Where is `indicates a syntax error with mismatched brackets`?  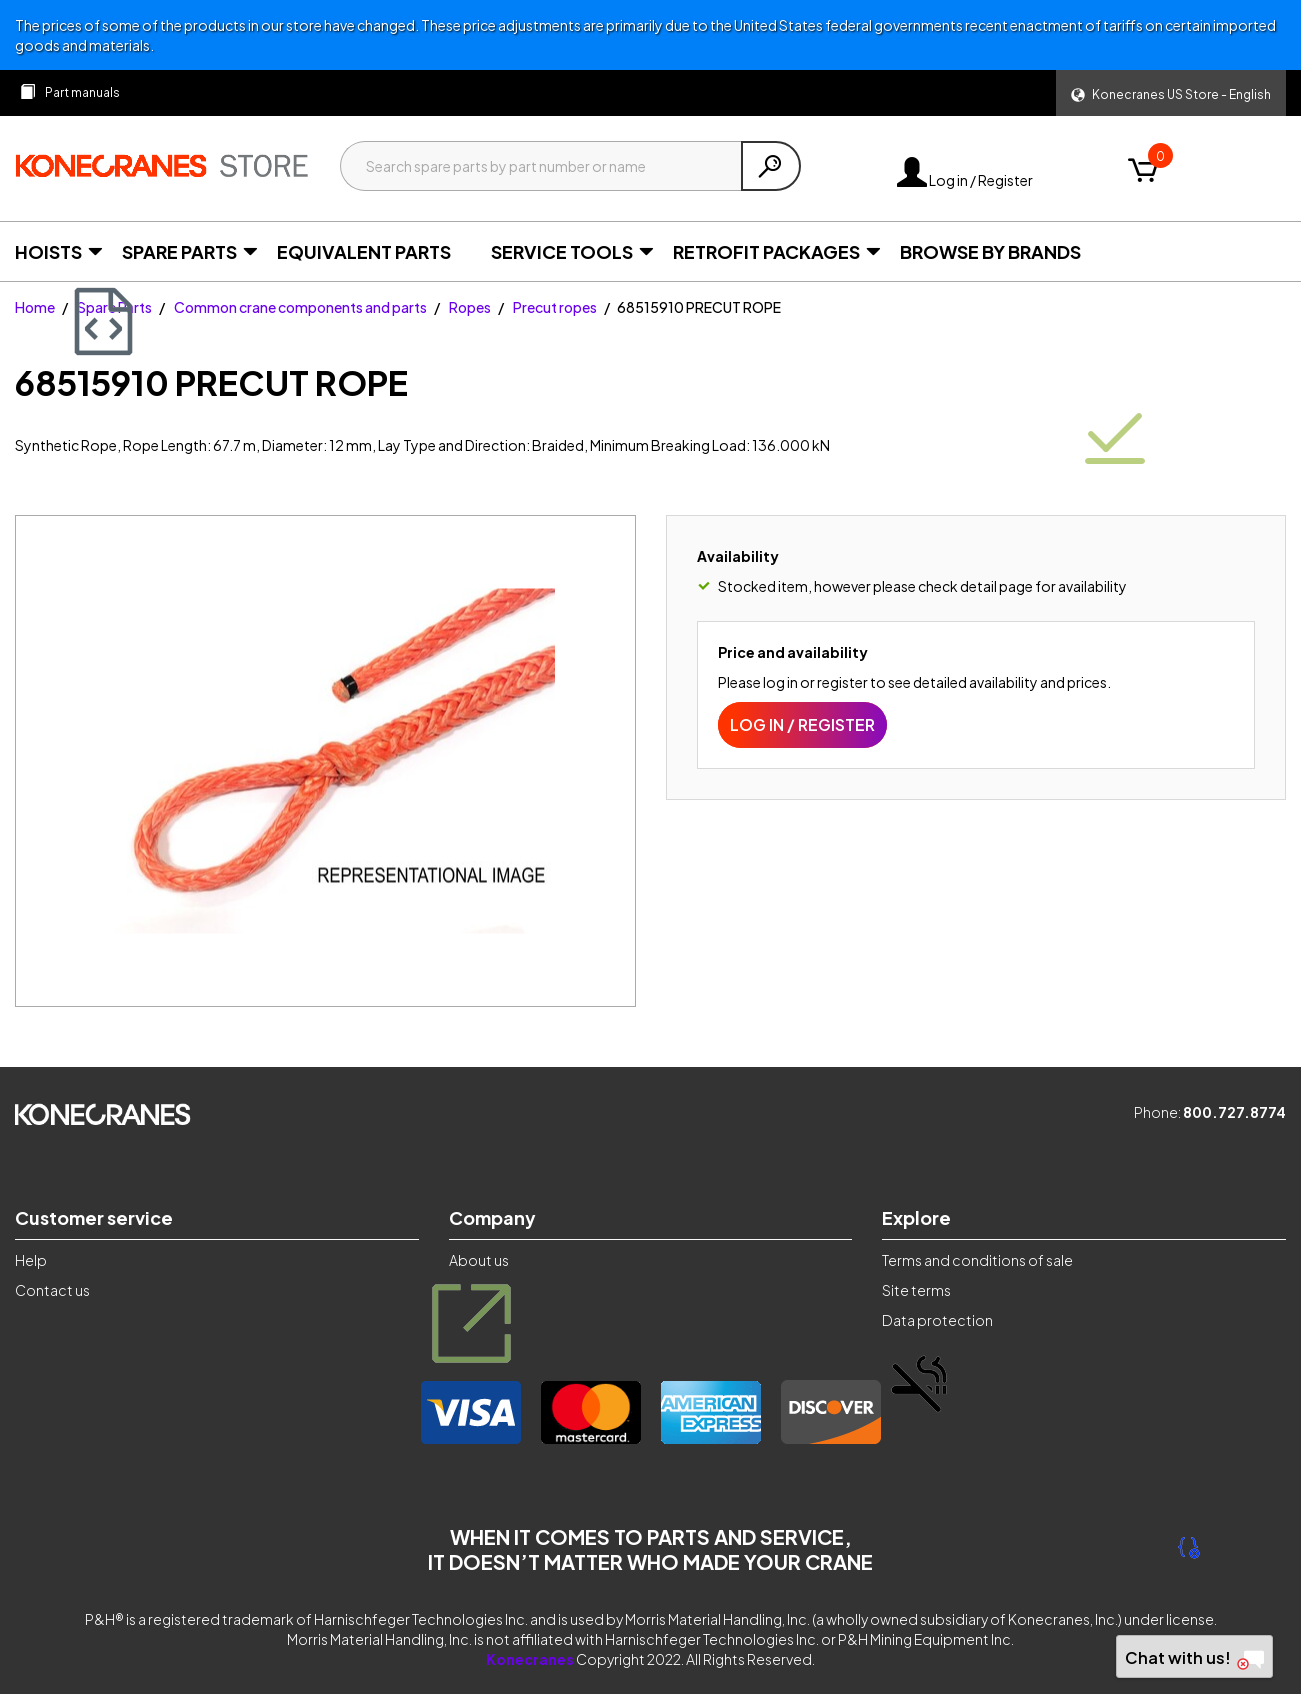 indicates a syntax error with mismatched brackets is located at coordinates (1188, 1547).